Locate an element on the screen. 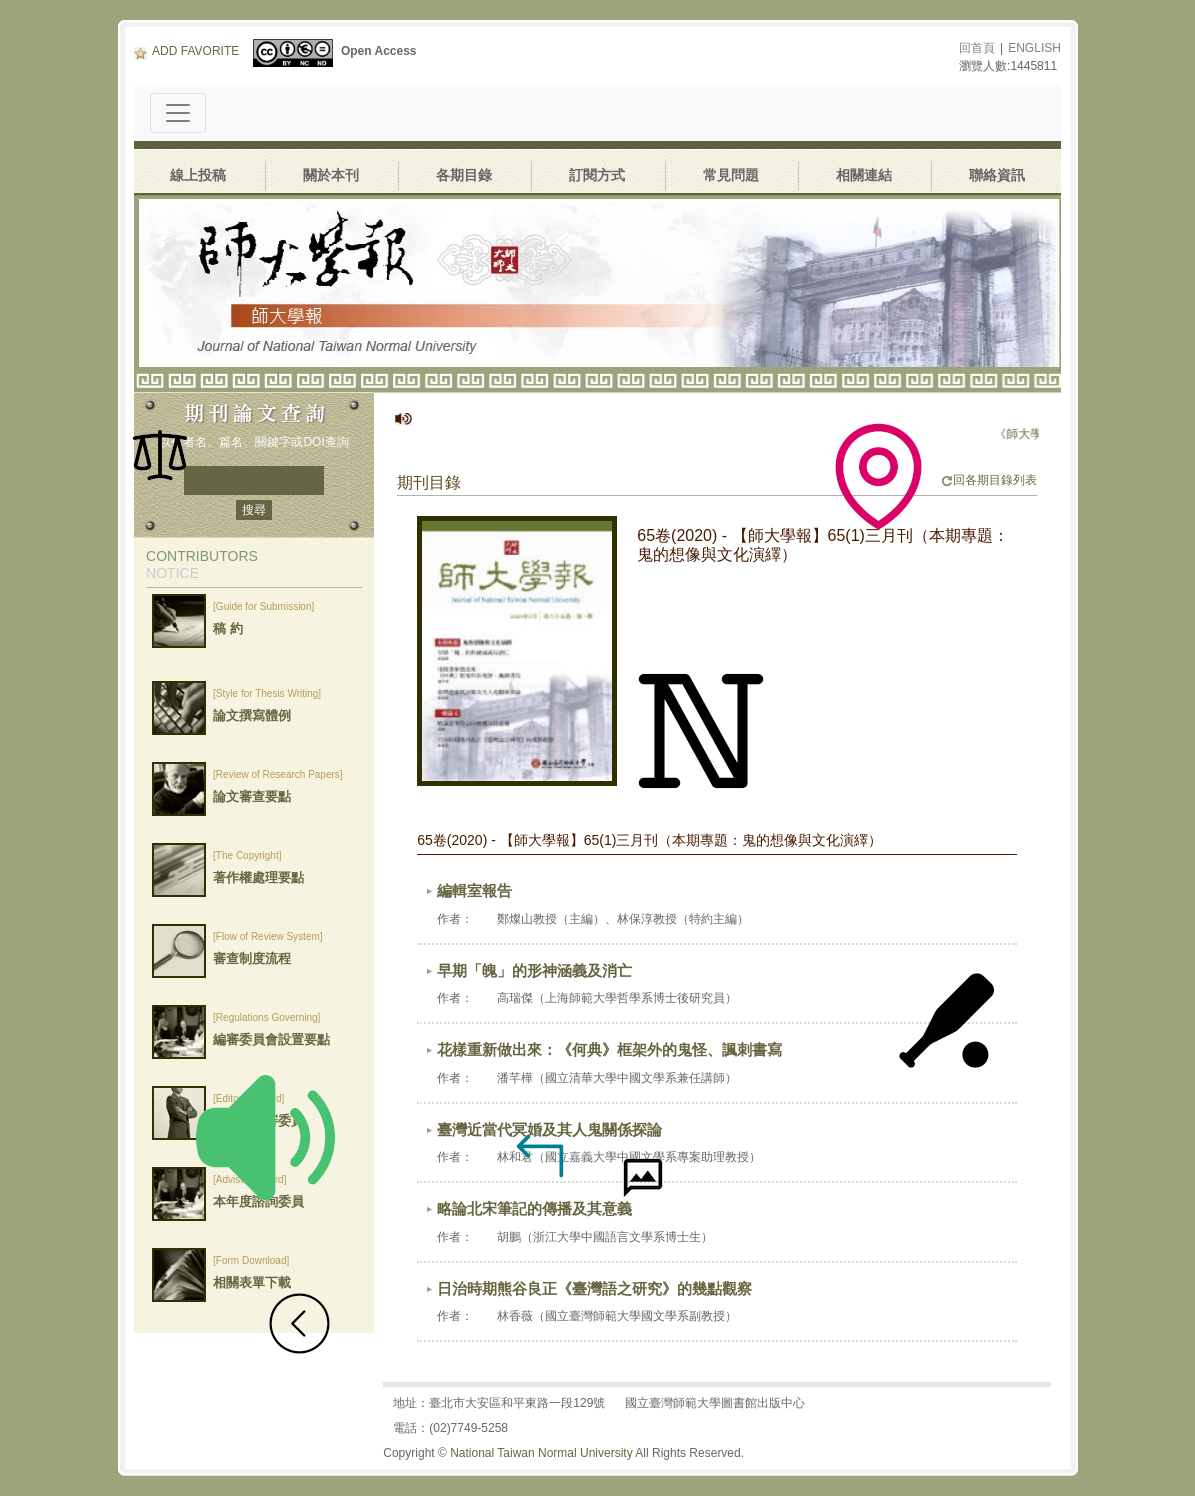 This screenshot has width=1195, height=1496. adjust or unmute audio volume is located at coordinates (265, 1137).